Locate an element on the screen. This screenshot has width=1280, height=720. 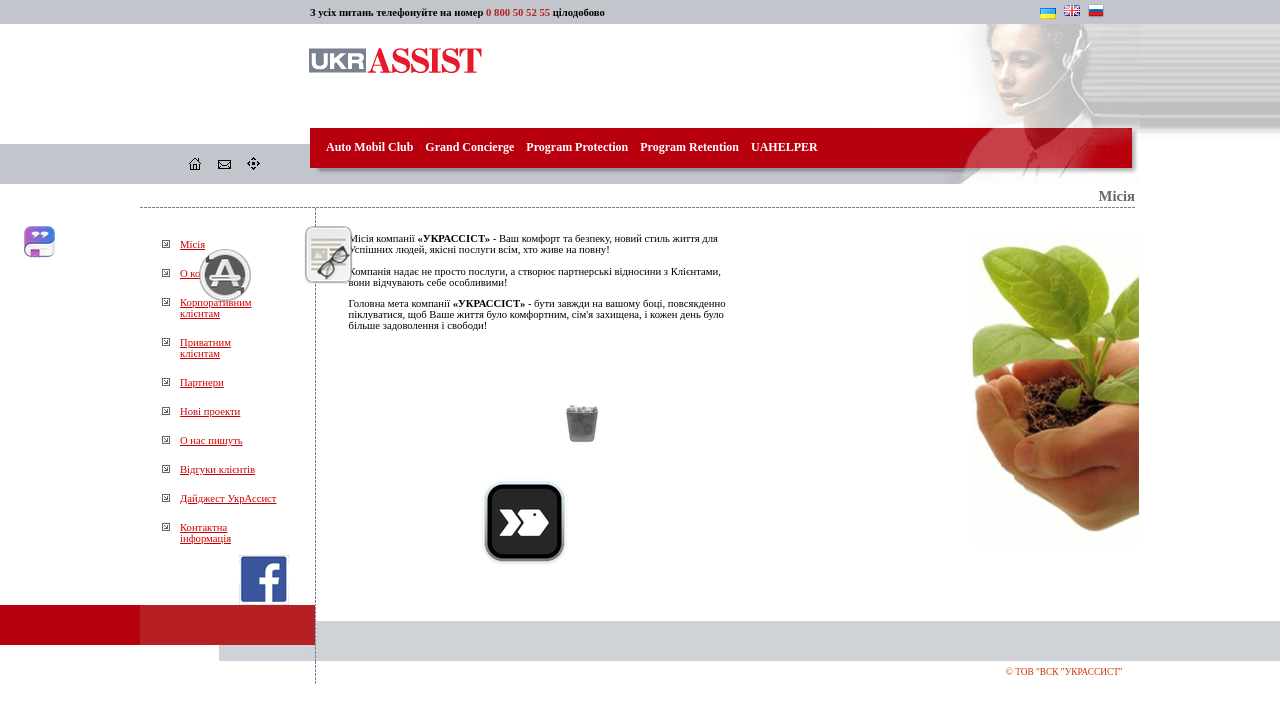
trash bin containing items ready to be emptied is located at coordinates (582, 424).